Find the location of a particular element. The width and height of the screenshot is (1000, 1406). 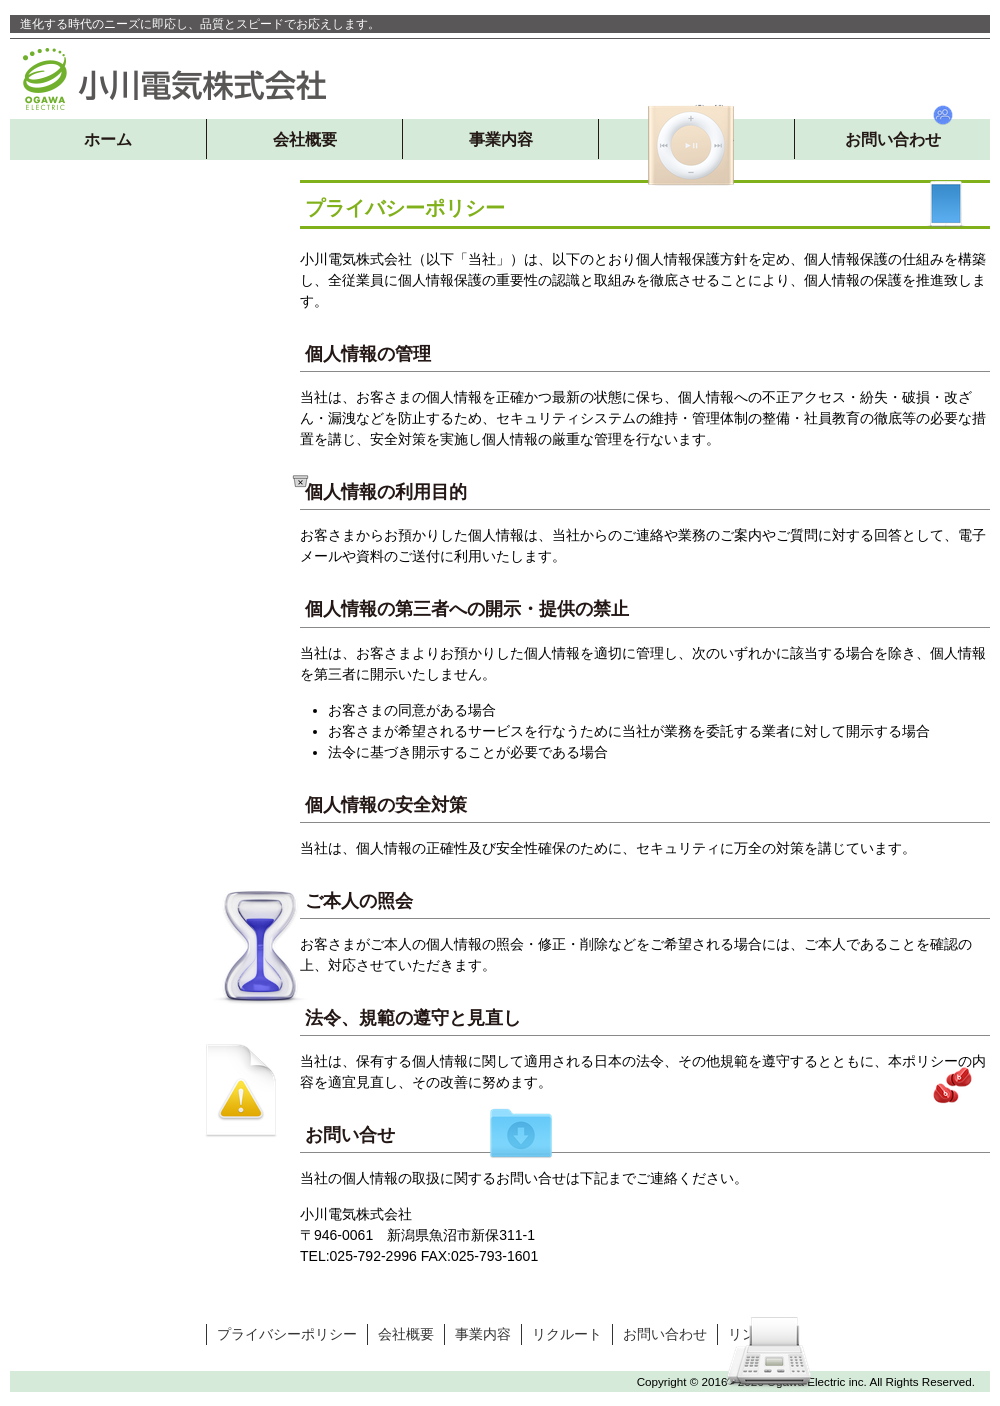

view your screen time usage statistics is located at coordinates (260, 946).